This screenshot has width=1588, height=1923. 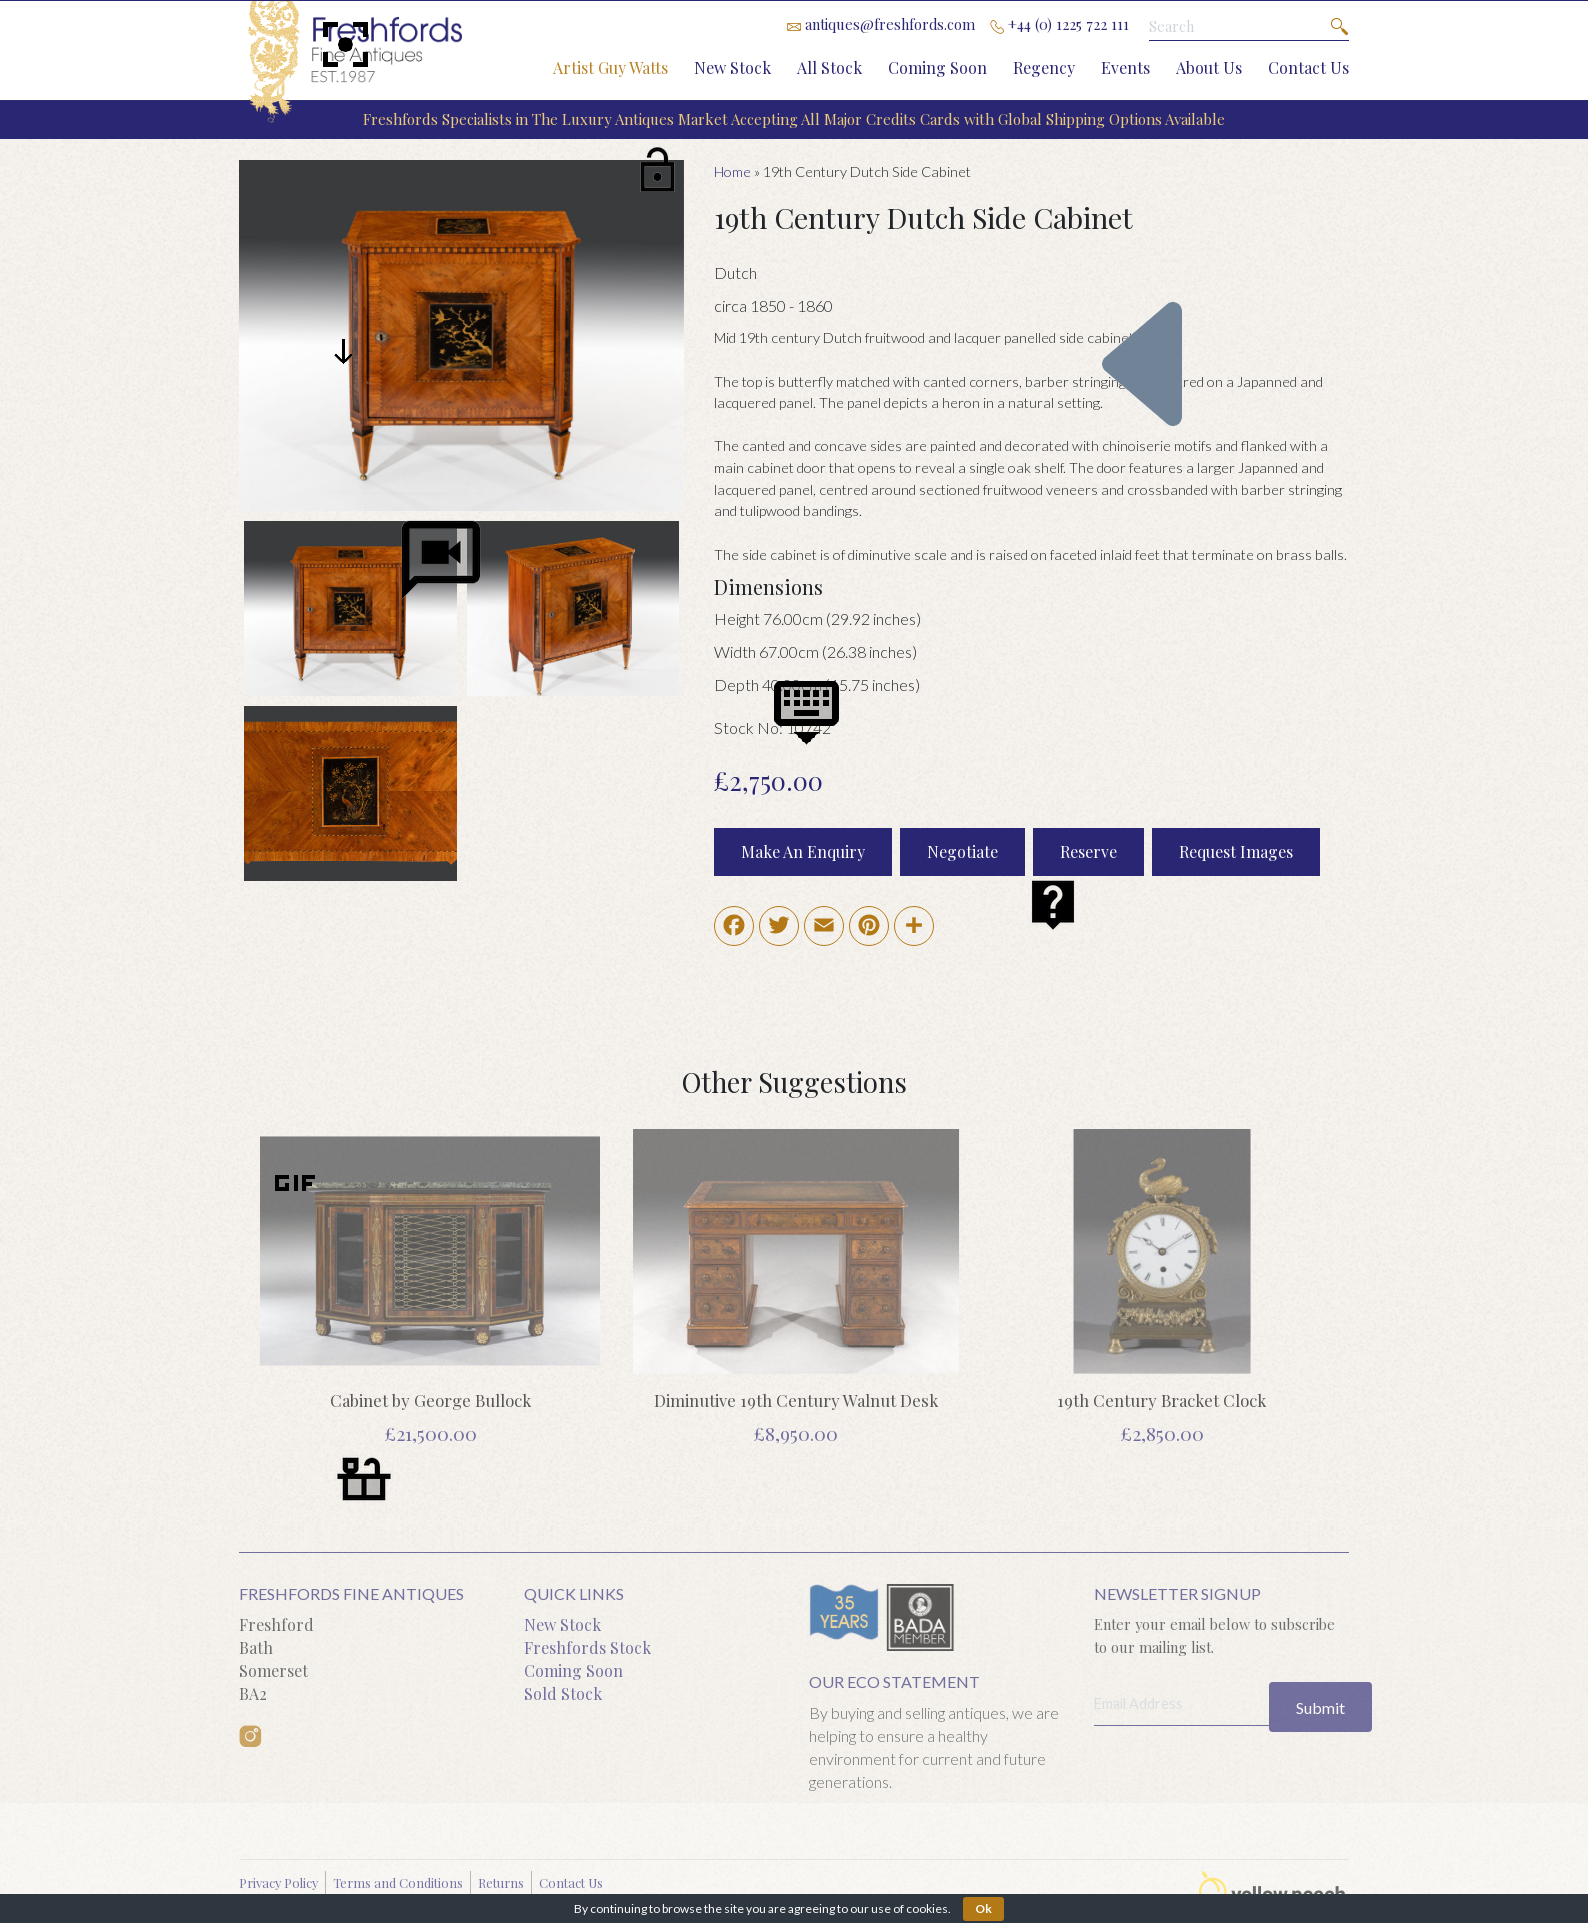 What do you see at coordinates (343, 351) in the screenshot?
I see `navigate or scroll downward` at bounding box center [343, 351].